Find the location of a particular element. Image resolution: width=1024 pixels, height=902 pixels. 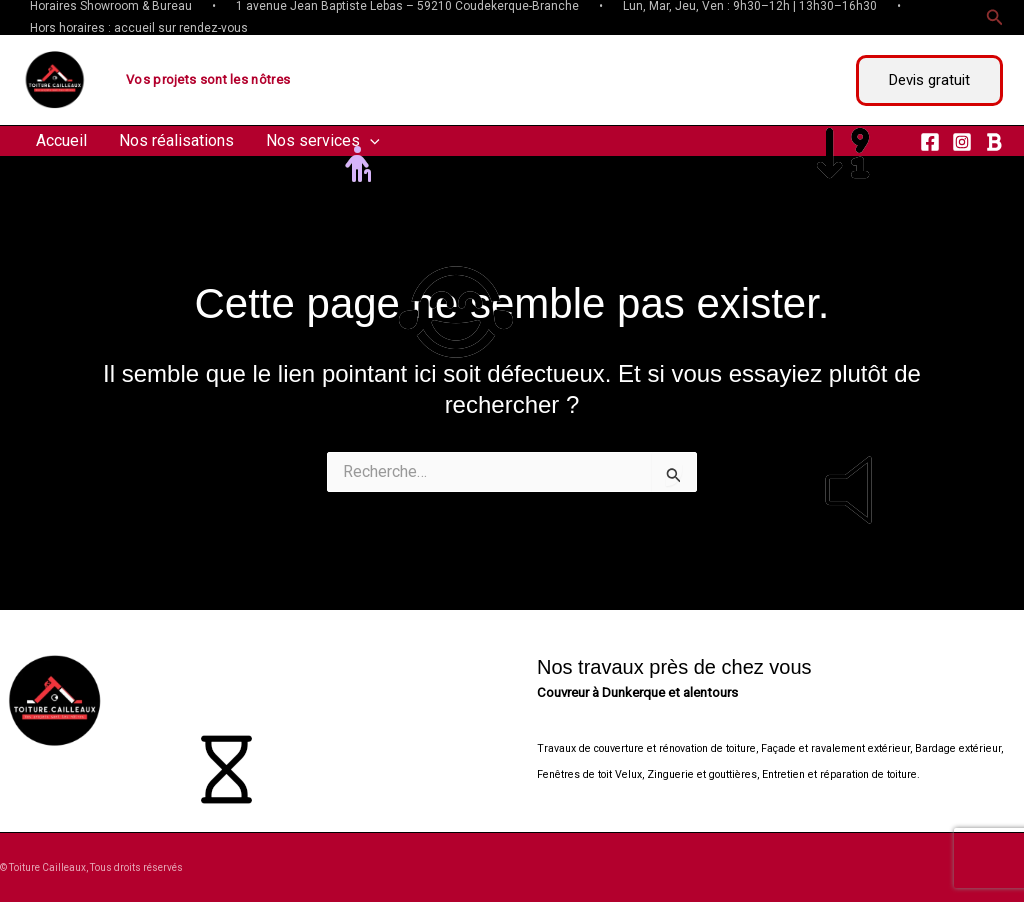

indicates accessibility features or services is located at coordinates (357, 164).